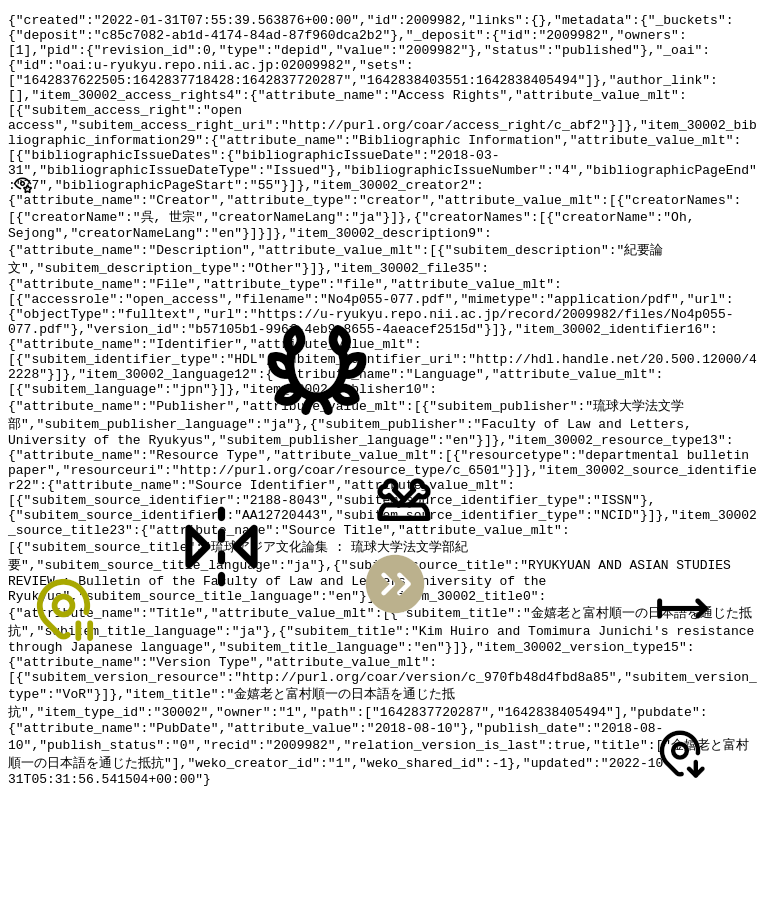 The height and width of the screenshot is (921, 768). I want to click on move item to the end of a list, so click(682, 608).